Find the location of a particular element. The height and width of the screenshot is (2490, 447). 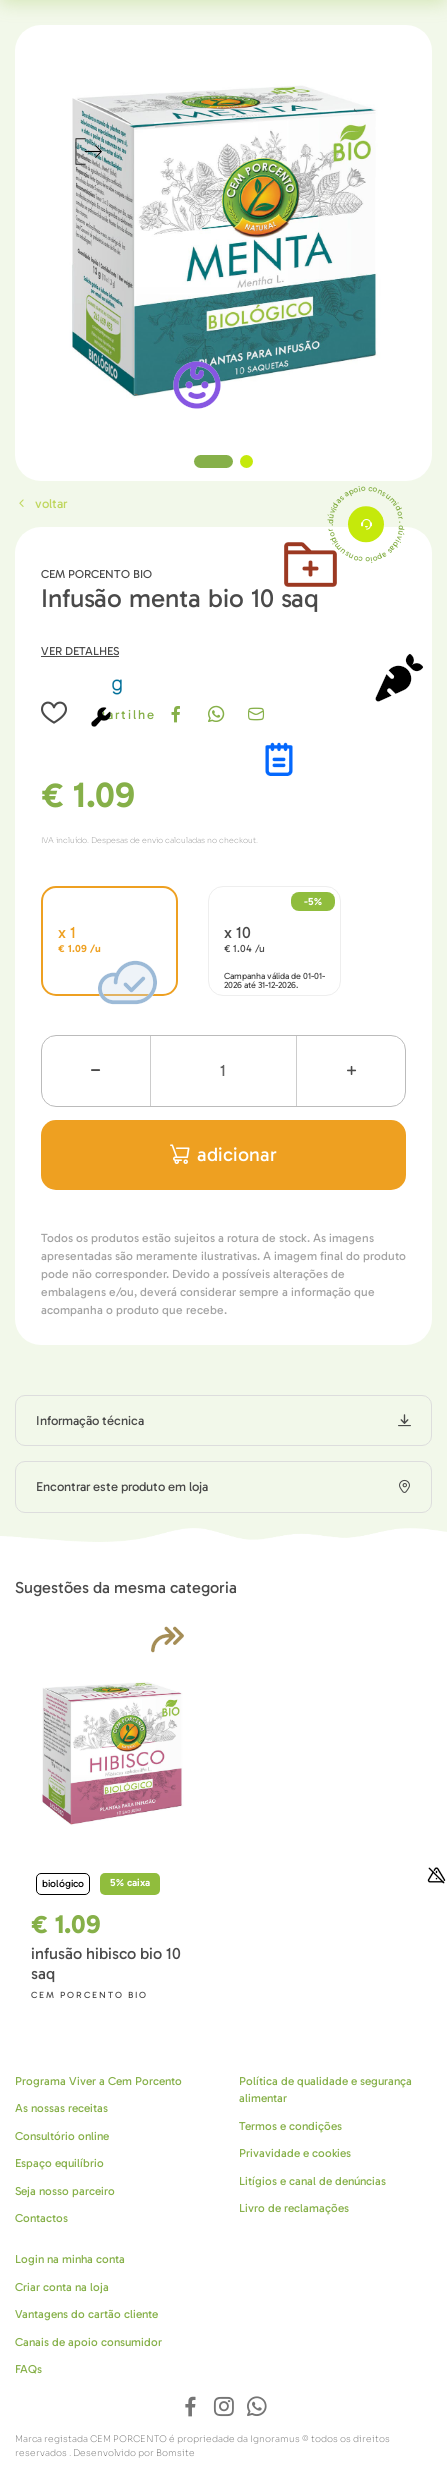

sign out of your account is located at coordinates (87, 151).